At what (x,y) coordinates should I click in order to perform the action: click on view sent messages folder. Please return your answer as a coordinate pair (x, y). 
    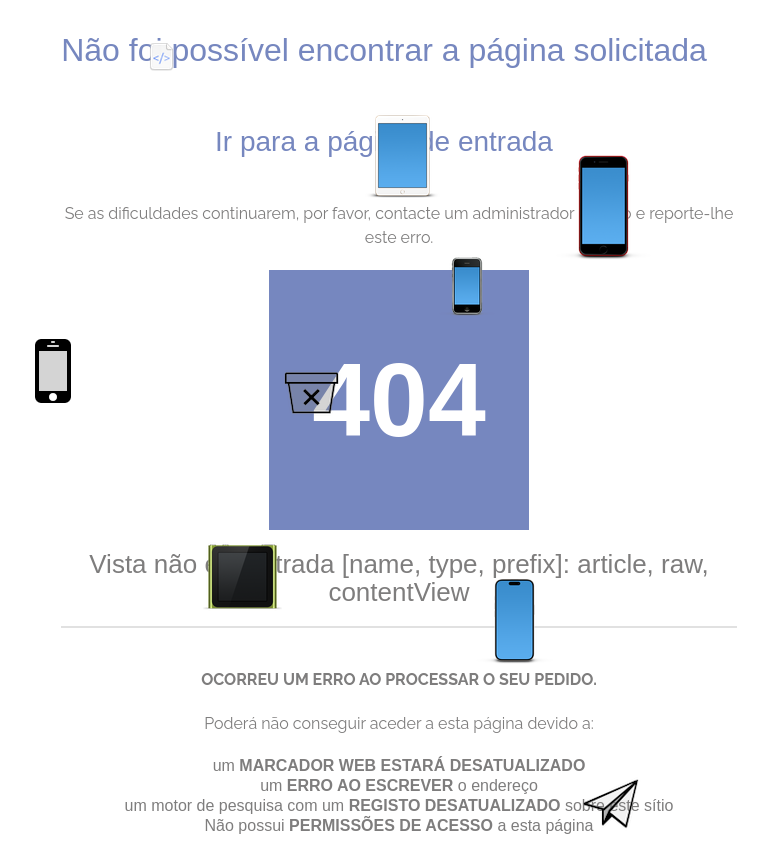
    Looking at the image, I should click on (610, 804).